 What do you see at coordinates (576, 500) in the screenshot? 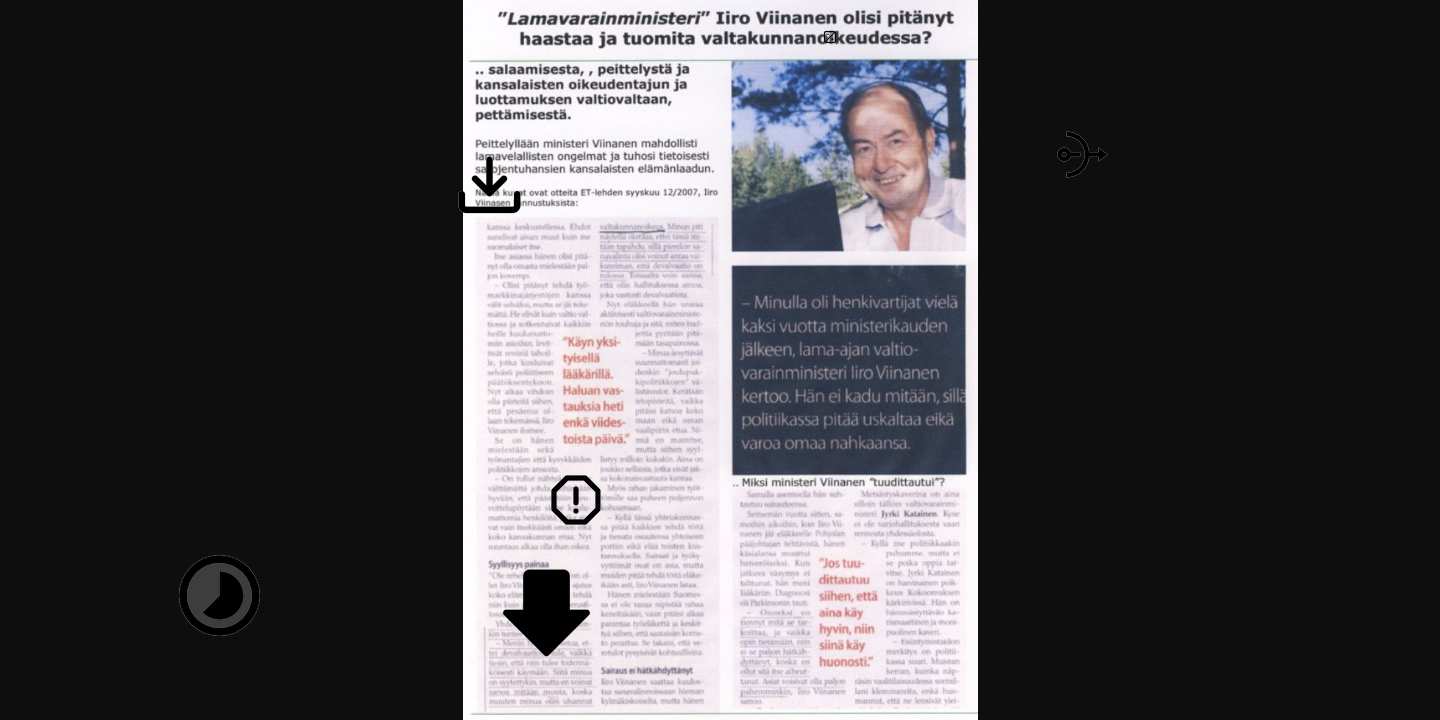
I see `indicates an email error or delivery failure` at bounding box center [576, 500].